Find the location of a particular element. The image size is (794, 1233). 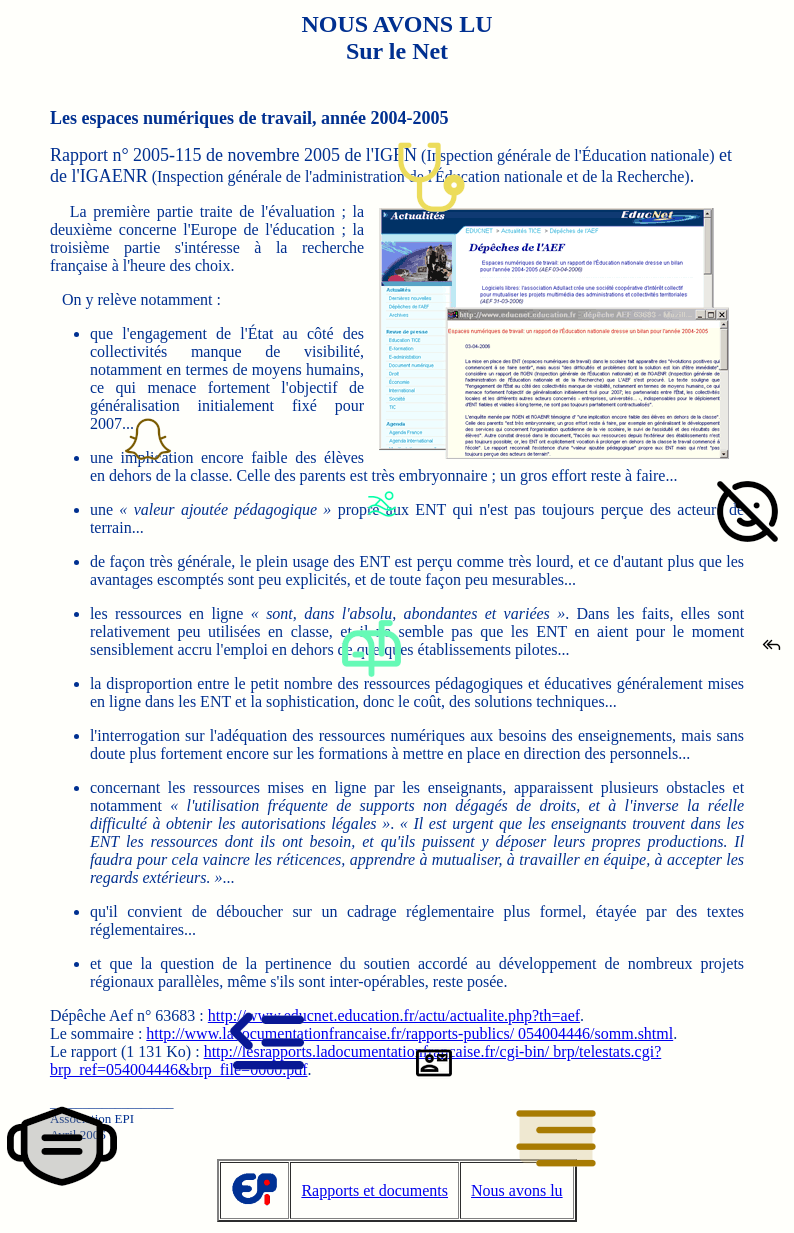

access swimming or aquatic activities is located at coordinates (382, 504).